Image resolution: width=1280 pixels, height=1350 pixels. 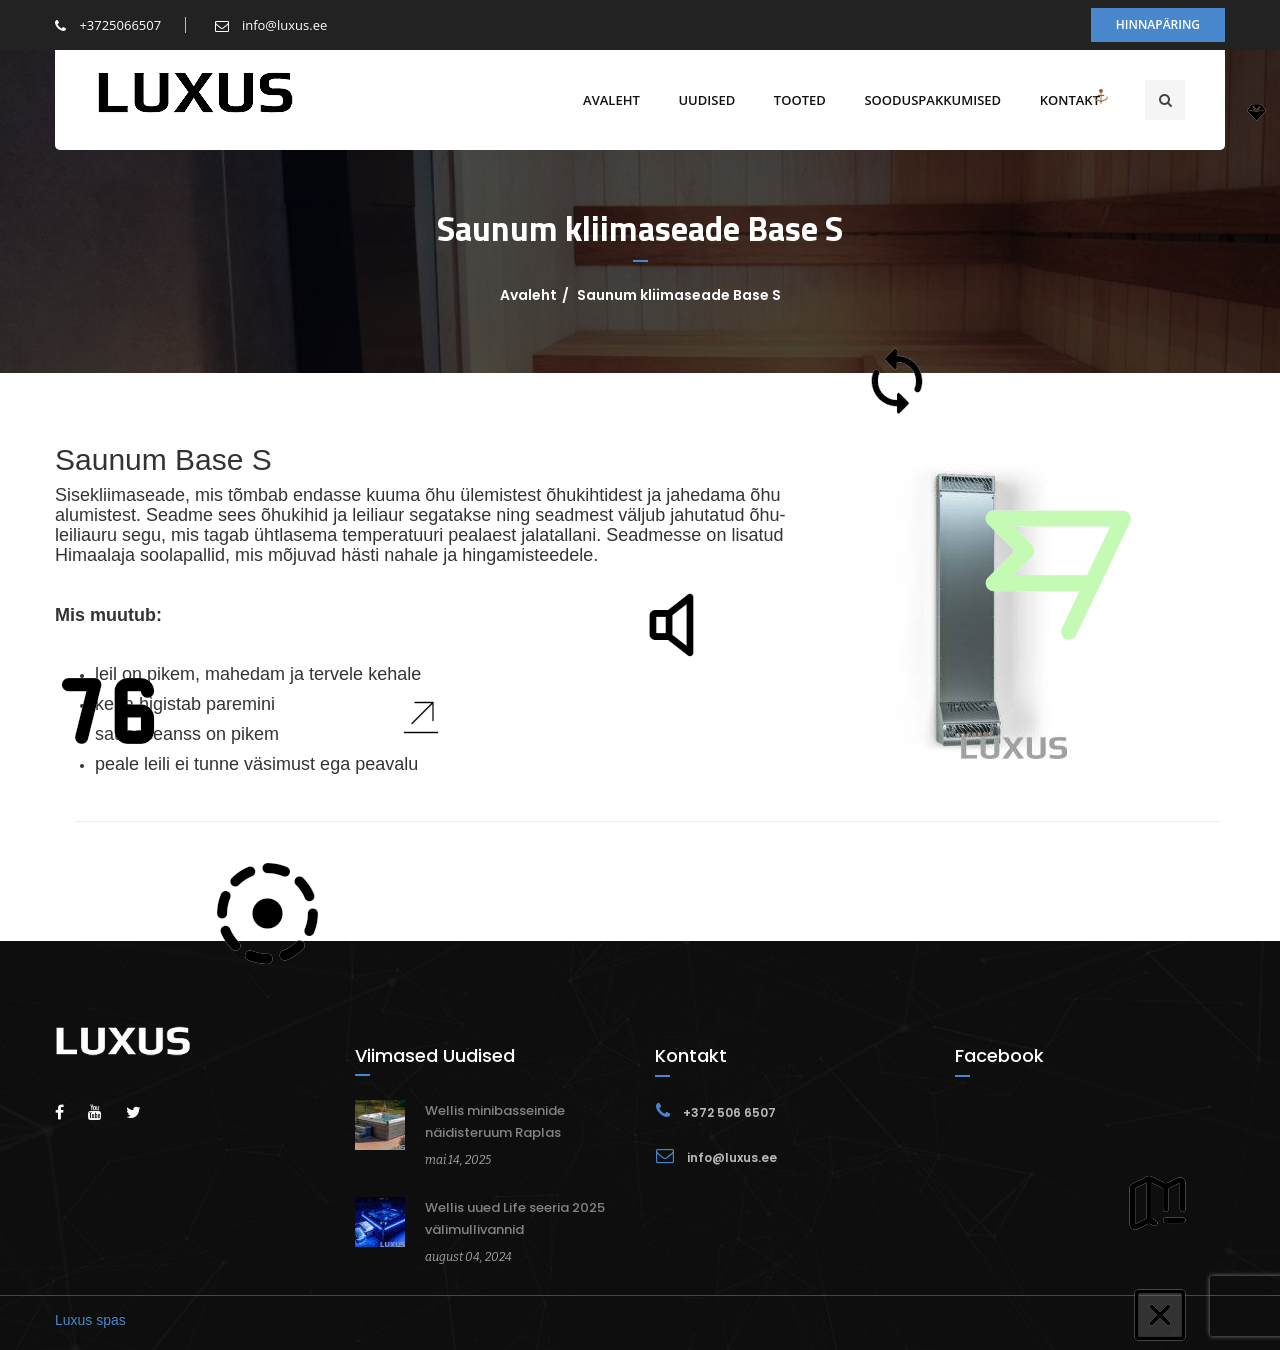 I want to click on speaker with no audio output, so click(x=683, y=625).